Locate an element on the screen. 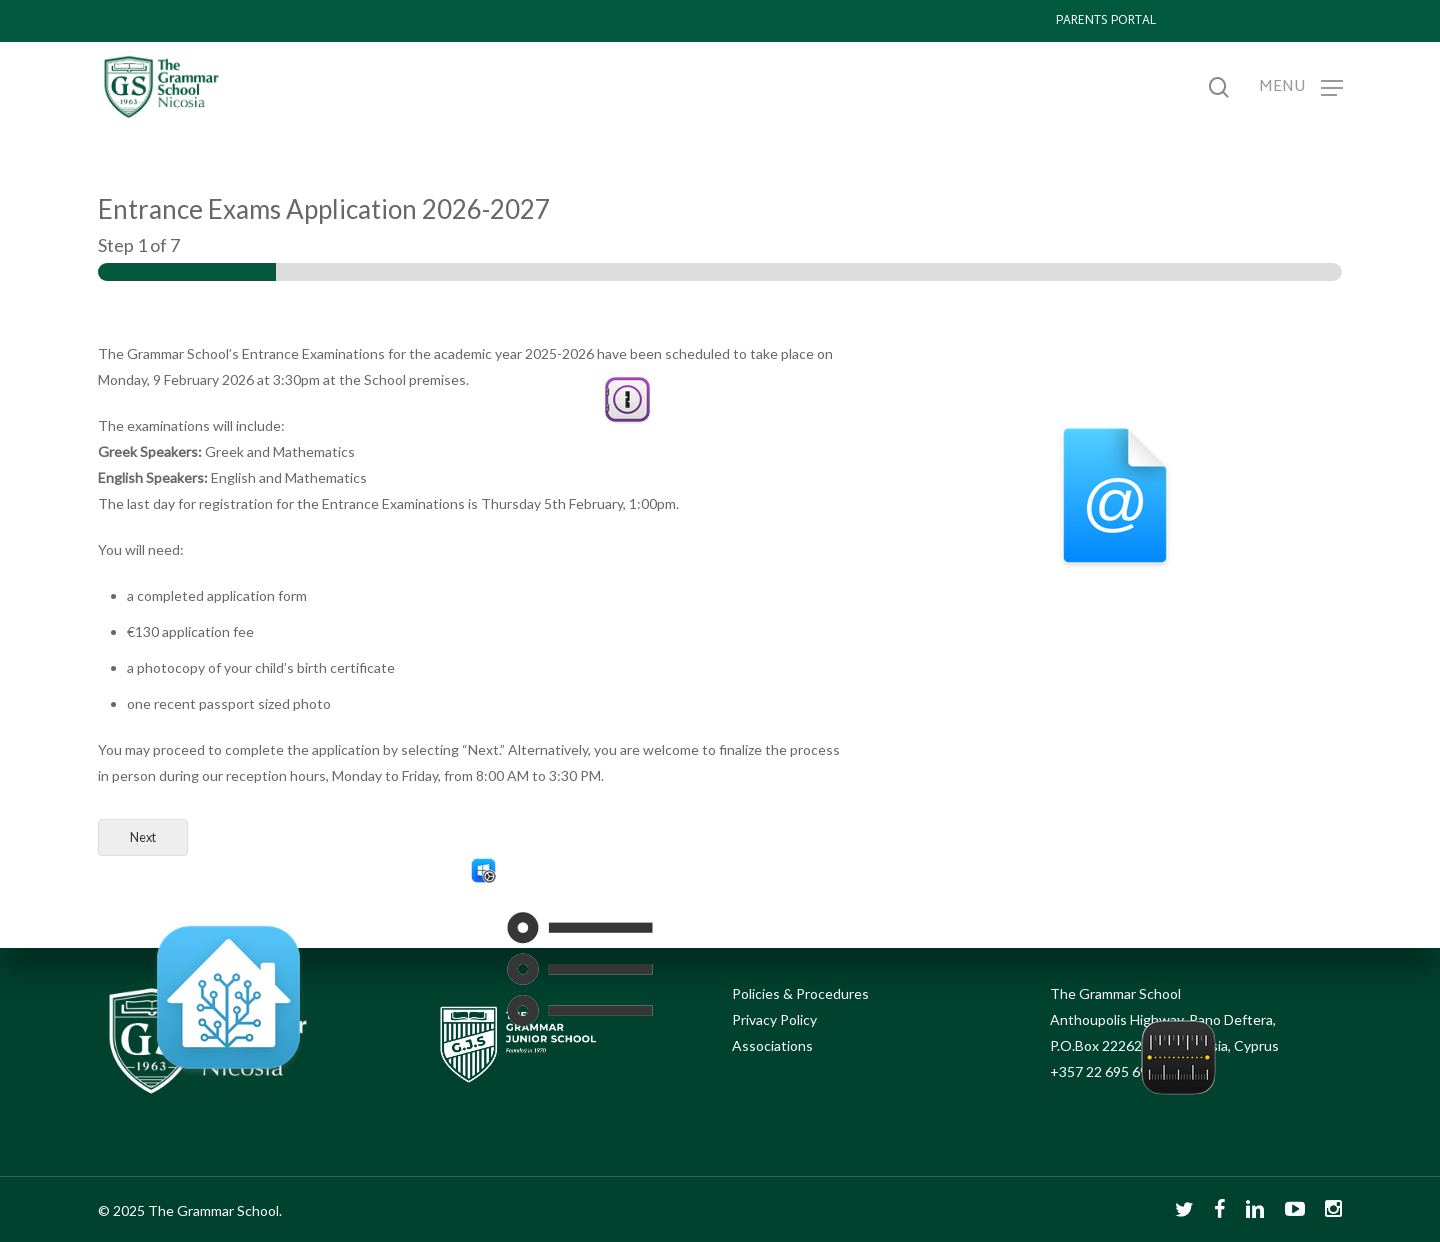  view task list or to-do items is located at coordinates (580, 964).